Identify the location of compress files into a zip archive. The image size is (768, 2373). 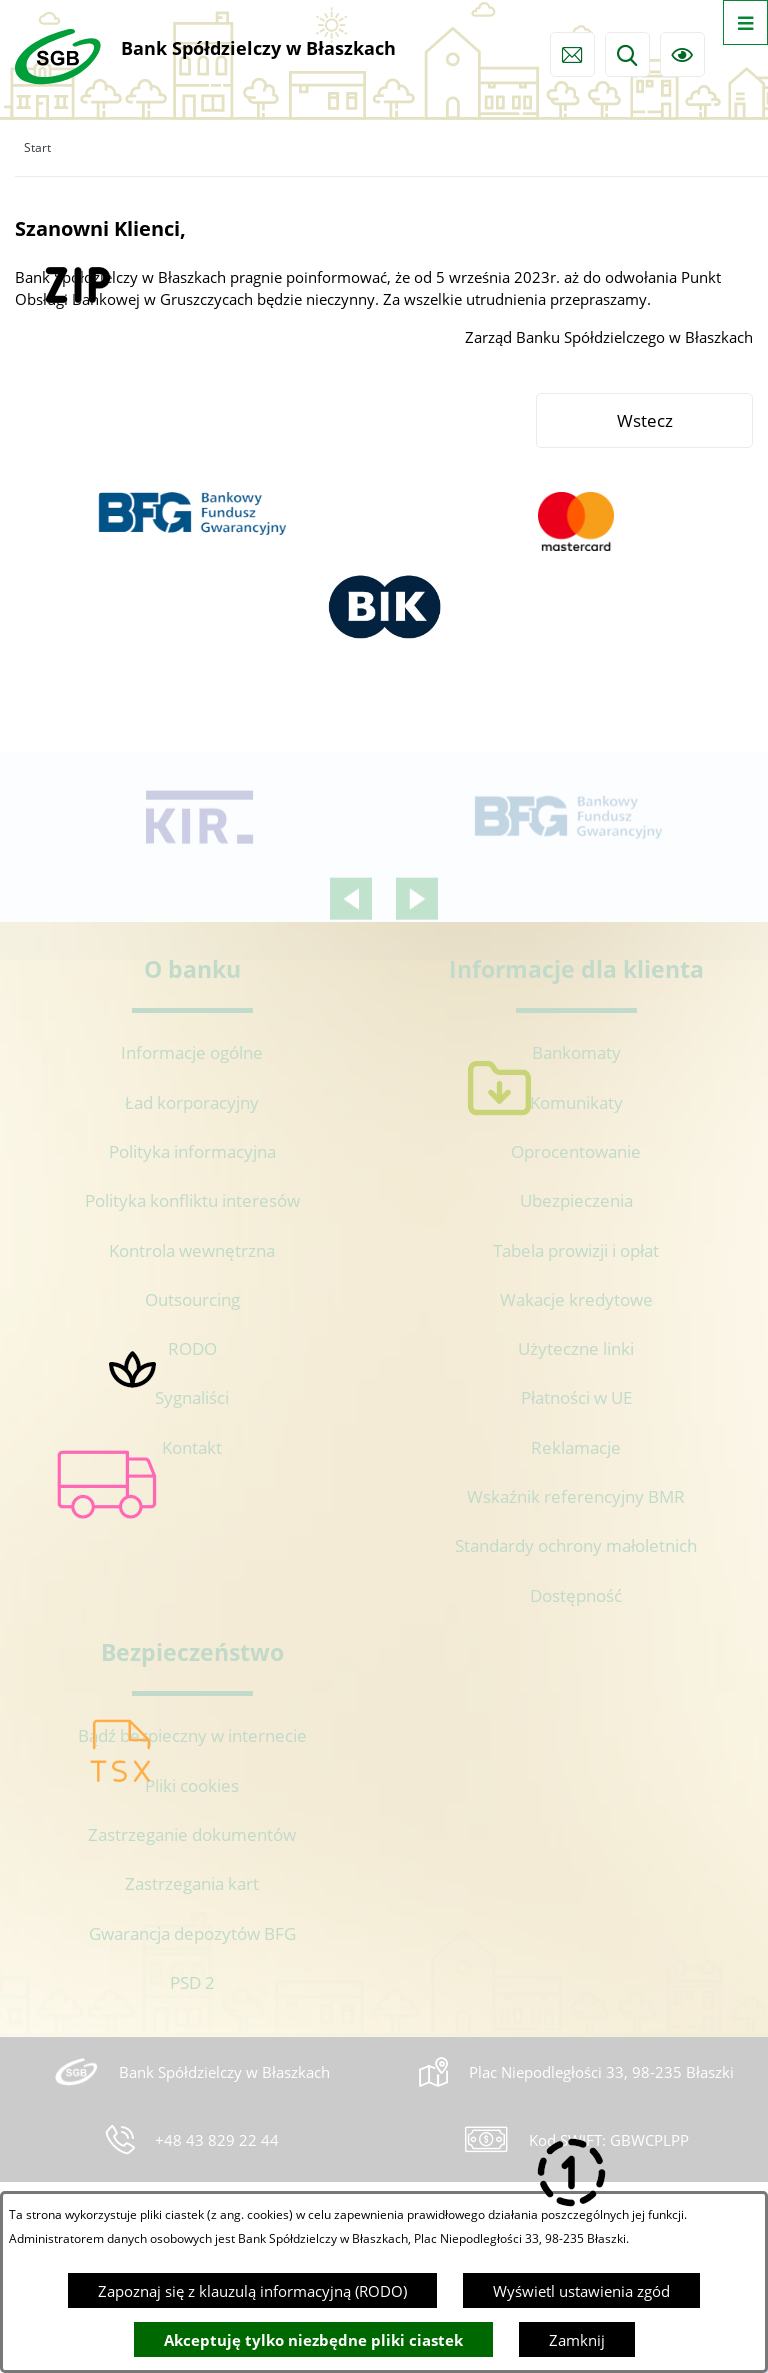
(78, 285).